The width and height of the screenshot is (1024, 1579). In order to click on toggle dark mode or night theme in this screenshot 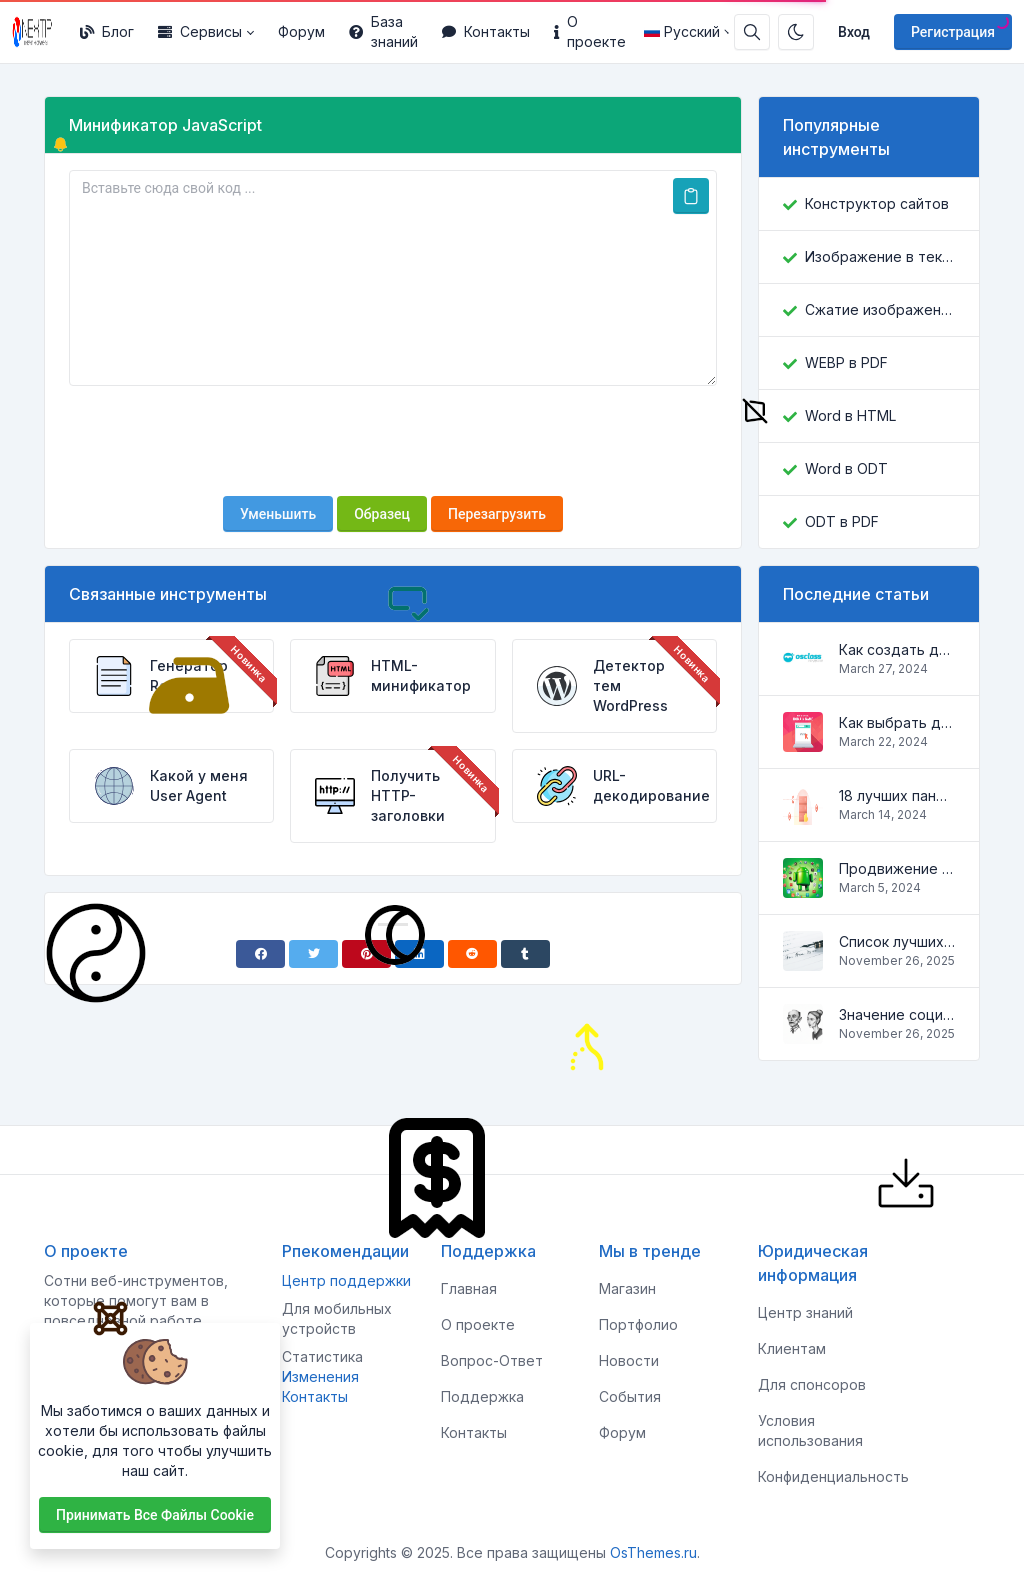, I will do `click(395, 935)`.